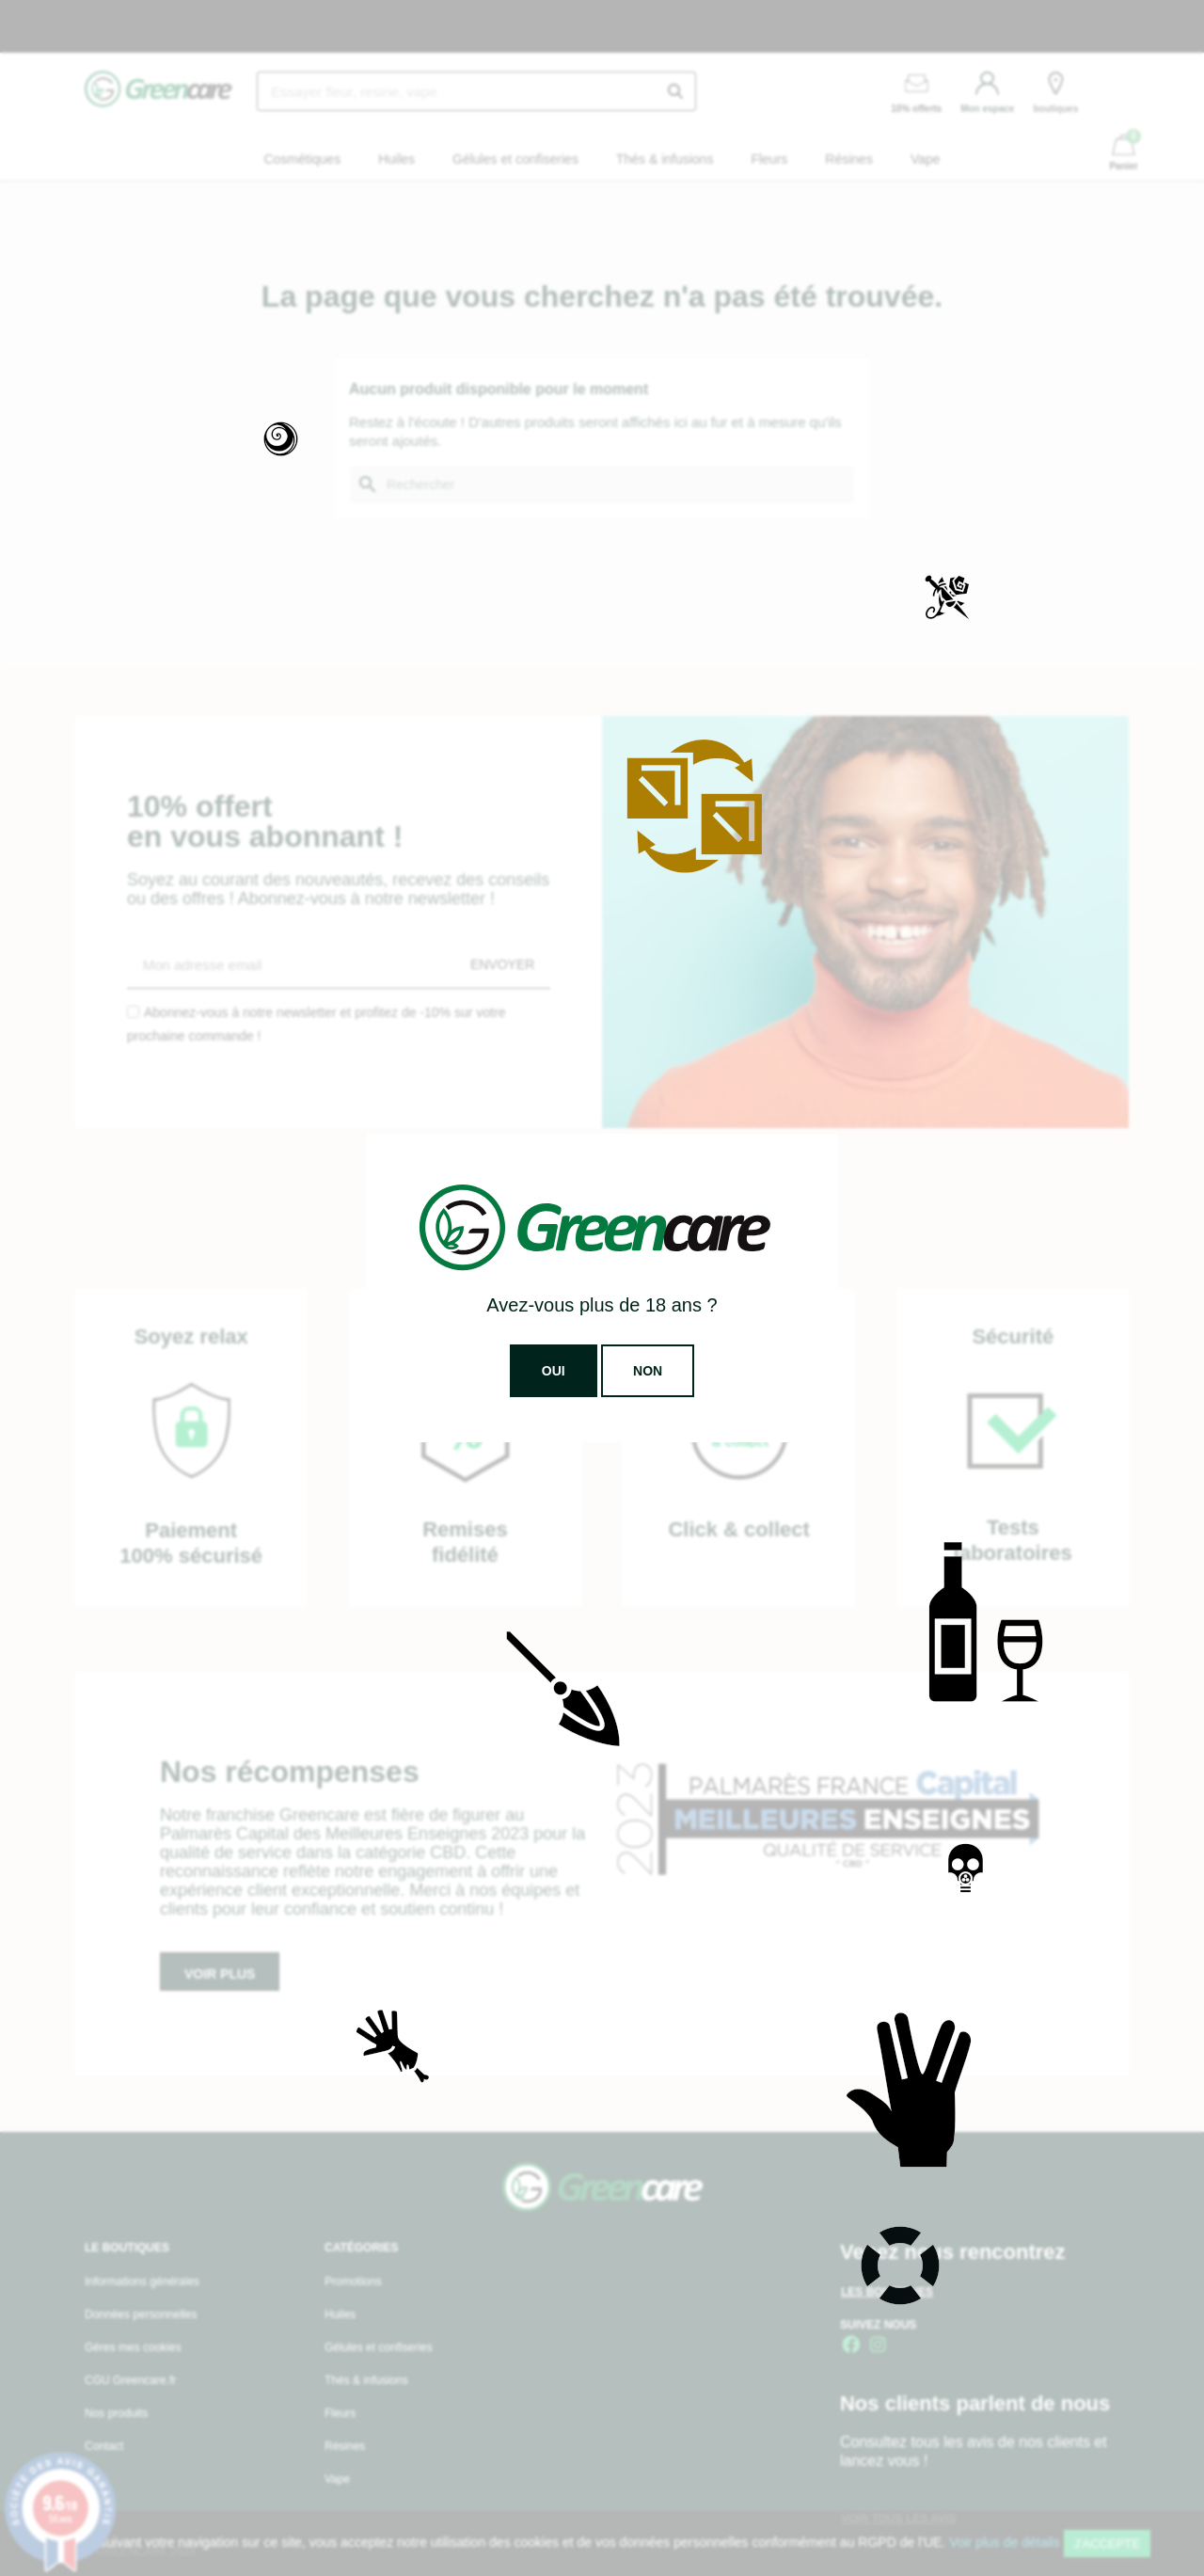 The image size is (1204, 2576). What do you see at coordinates (900, 2266) in the screenshot?
I see `access help or support center` at bounding box center [900, 2266].